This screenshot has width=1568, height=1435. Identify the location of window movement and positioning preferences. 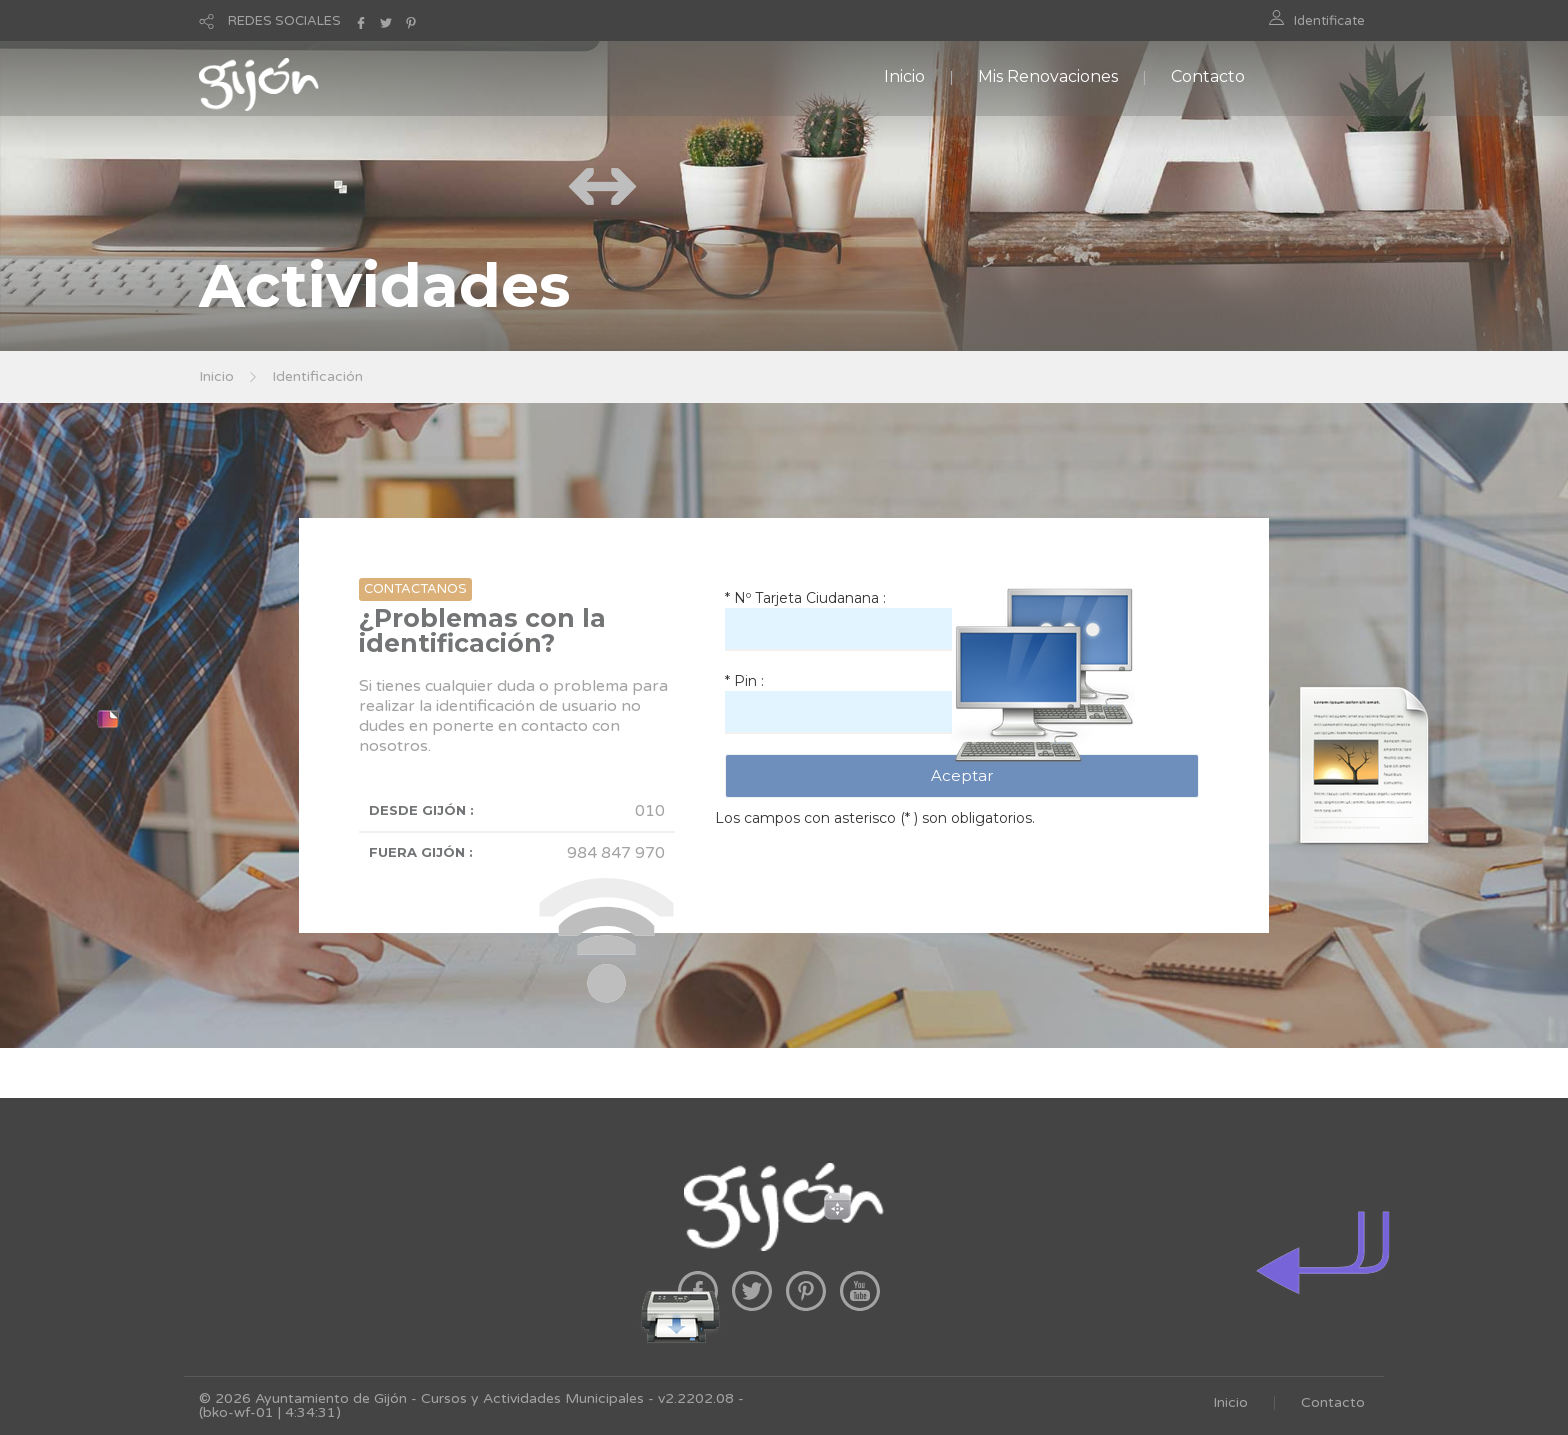
(837, 1206).